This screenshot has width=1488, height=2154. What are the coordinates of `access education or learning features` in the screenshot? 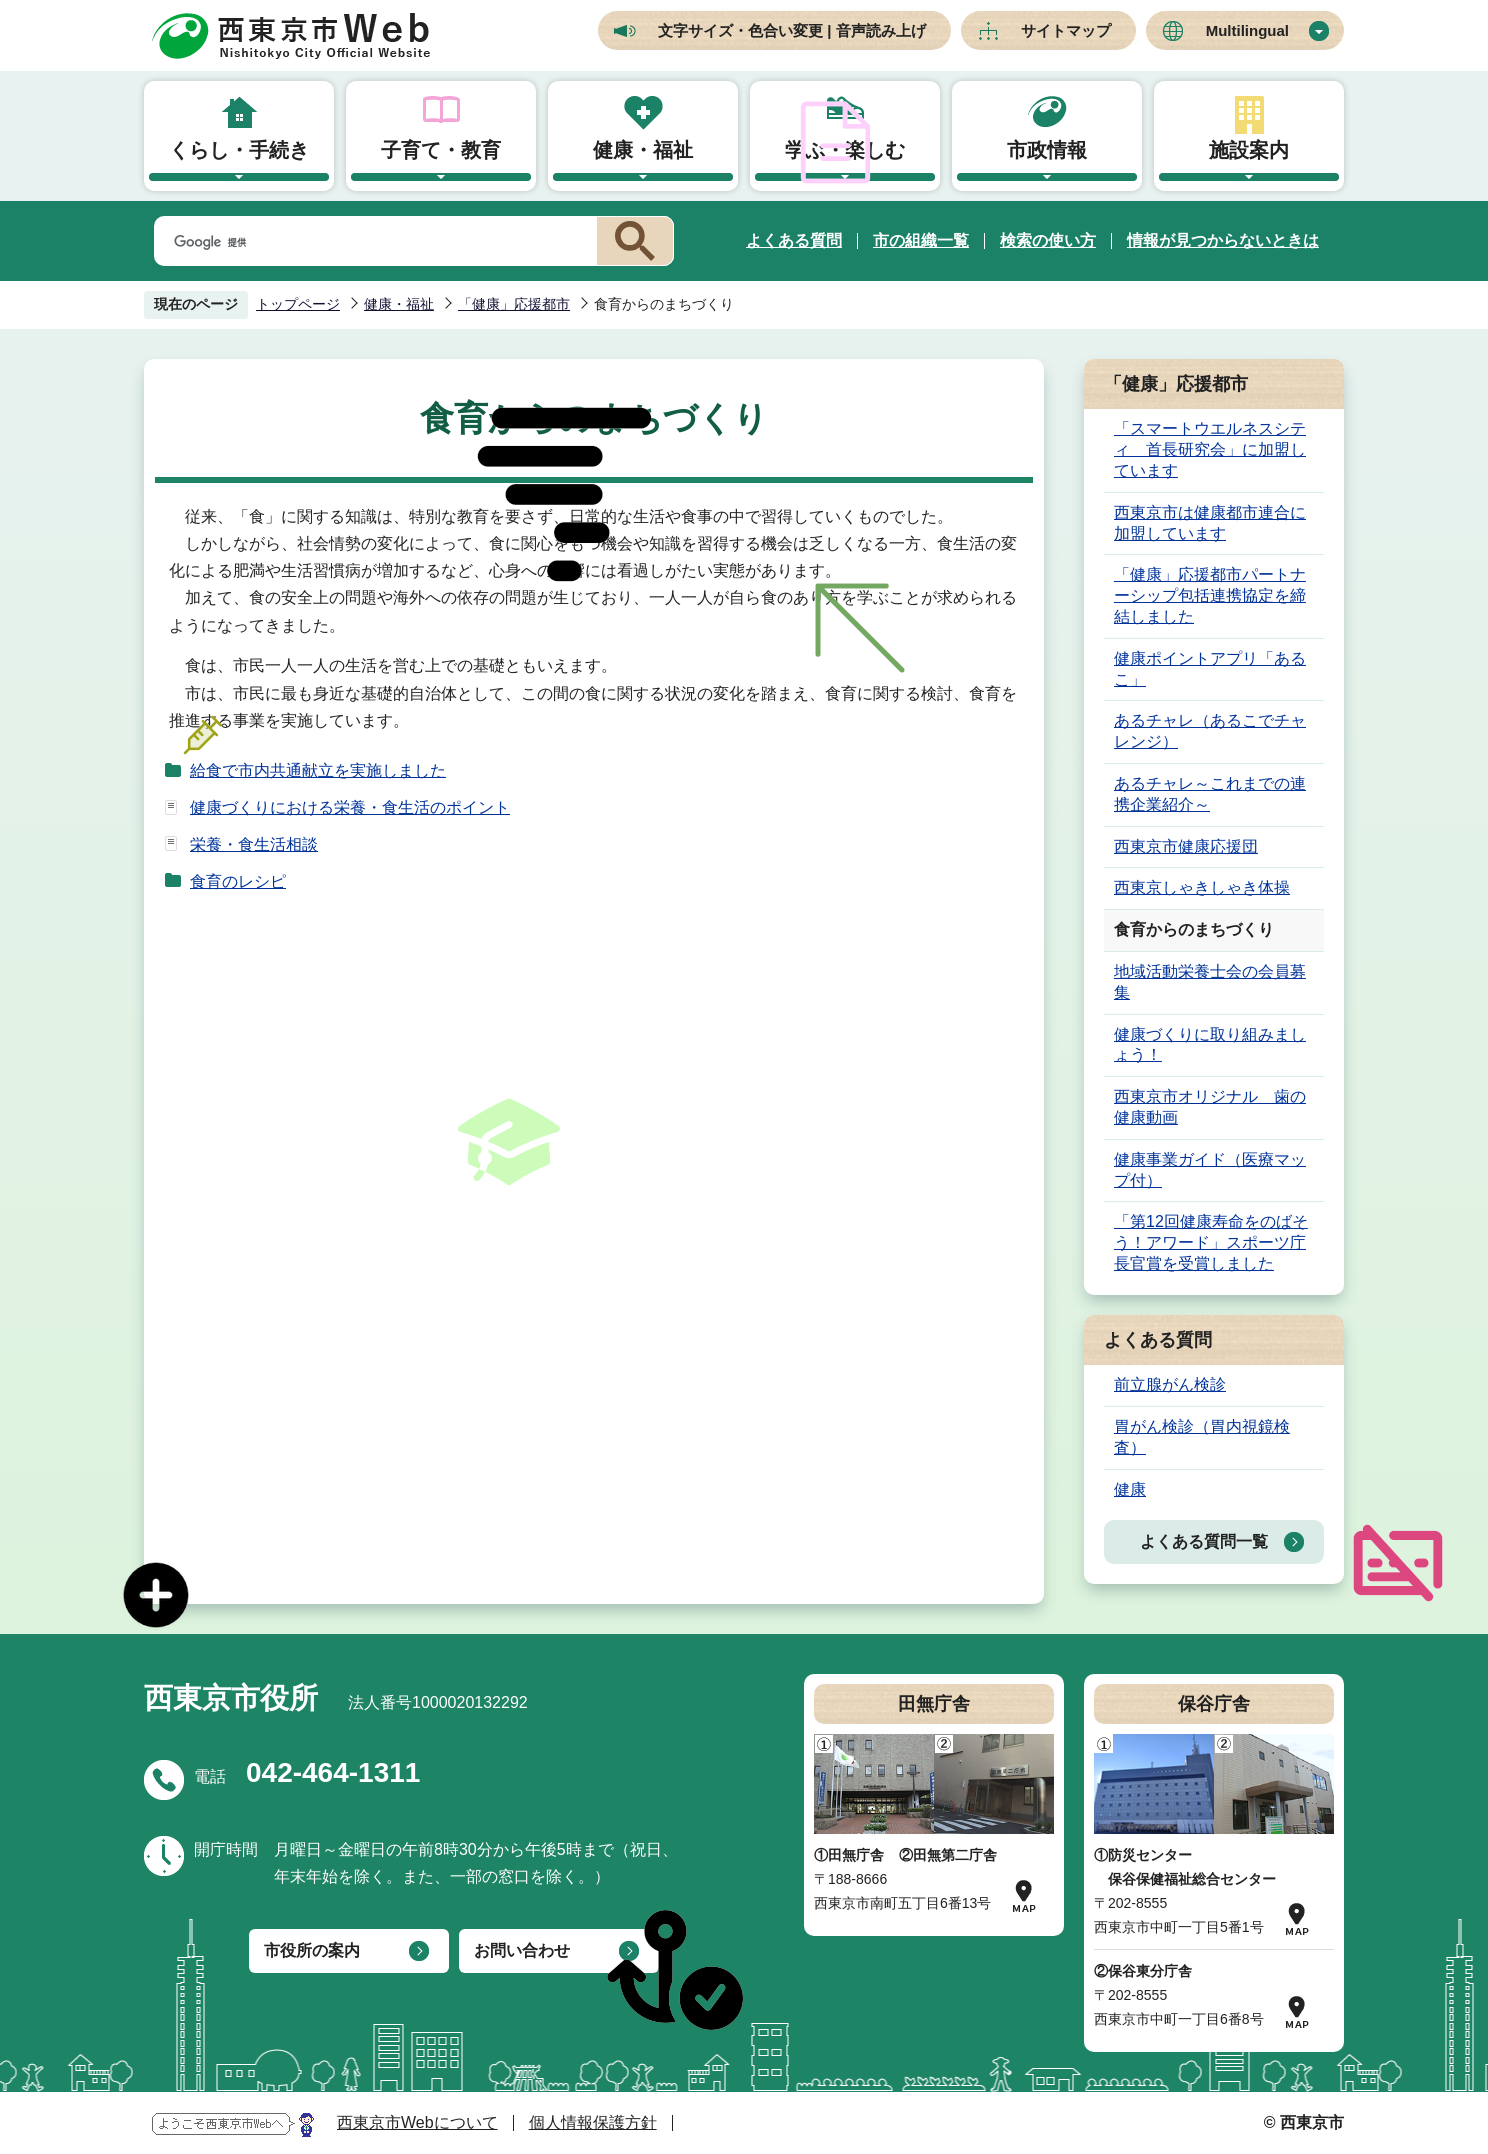 It's located at (509, 1141).